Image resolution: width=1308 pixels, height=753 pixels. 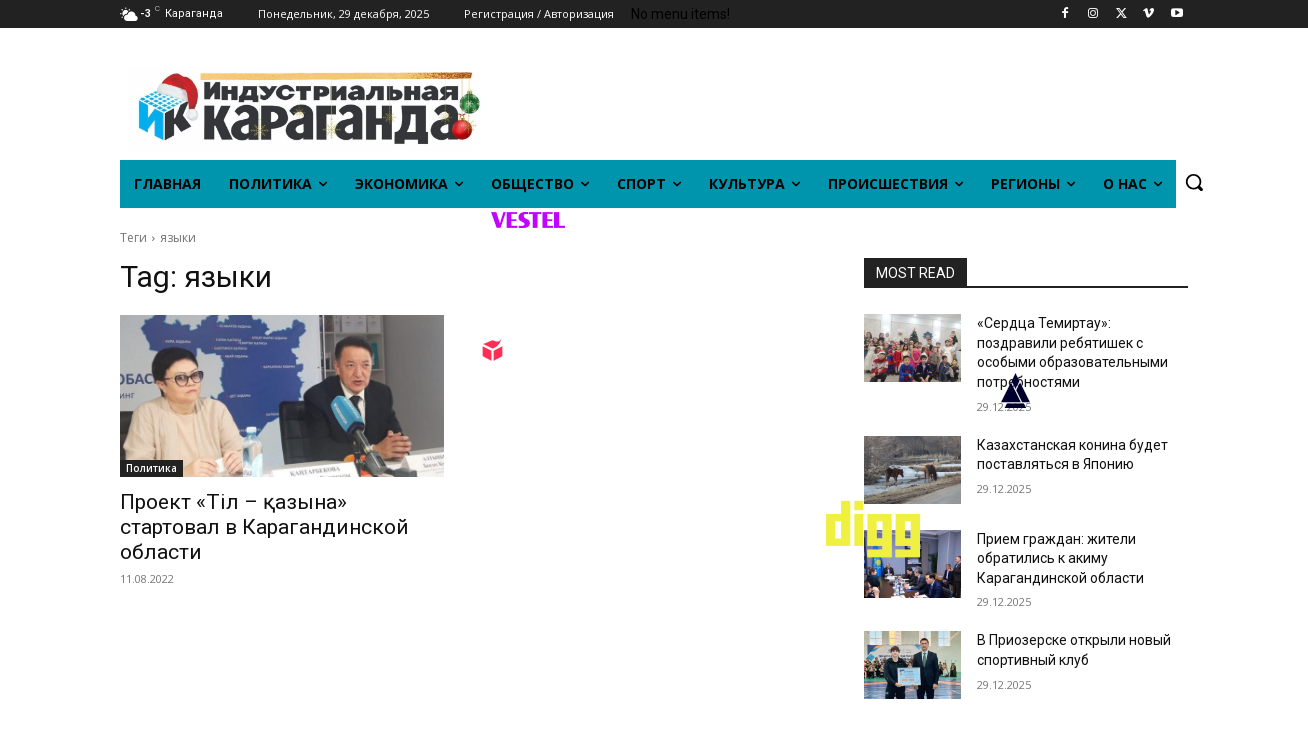 What do you see at coordinates (1015, 390) in the screenshot?
I see `pino logging library logo` at bounding box center [1015, 390].